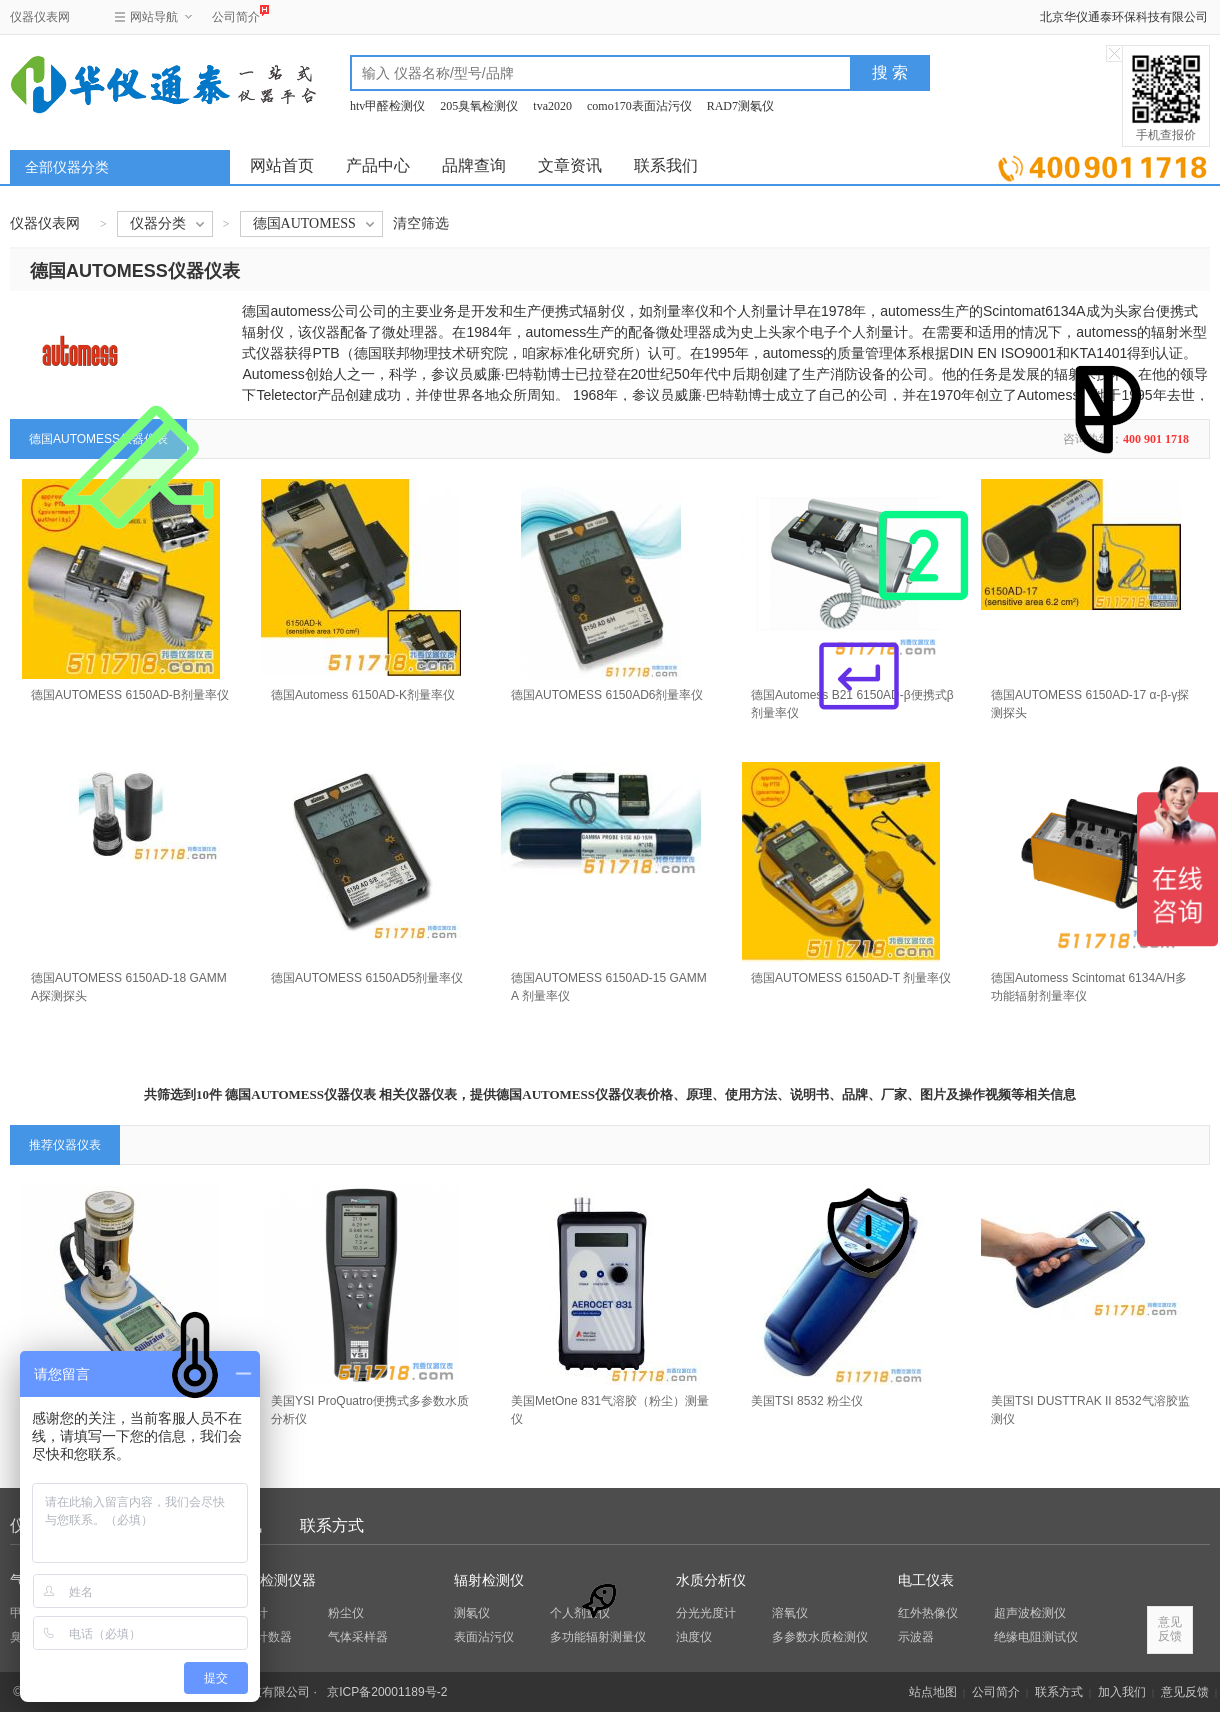 Image resolution: width=1220 pixels, height=1712 pixels. What do you see at coordinates (137, 476) in the screenshot?
I see `access security camera settings` at bounding box center [137, 476].